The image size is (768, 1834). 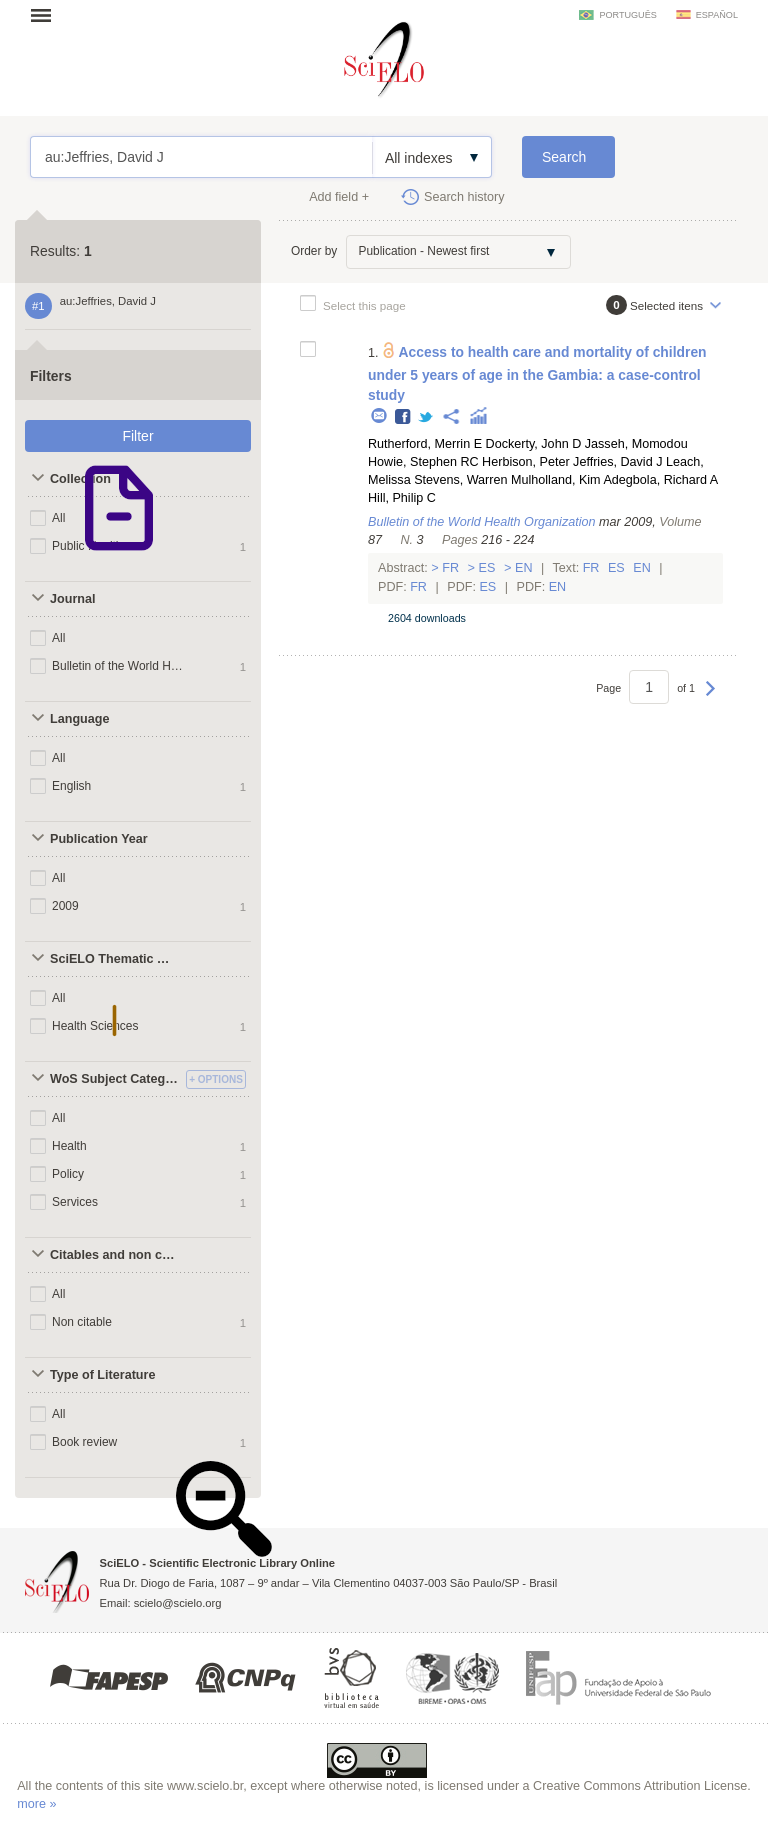 What do you see at coordinates (114, 1020) in the screenshot?
I see `indicates a count of one` at bounding box center [114, 1020].